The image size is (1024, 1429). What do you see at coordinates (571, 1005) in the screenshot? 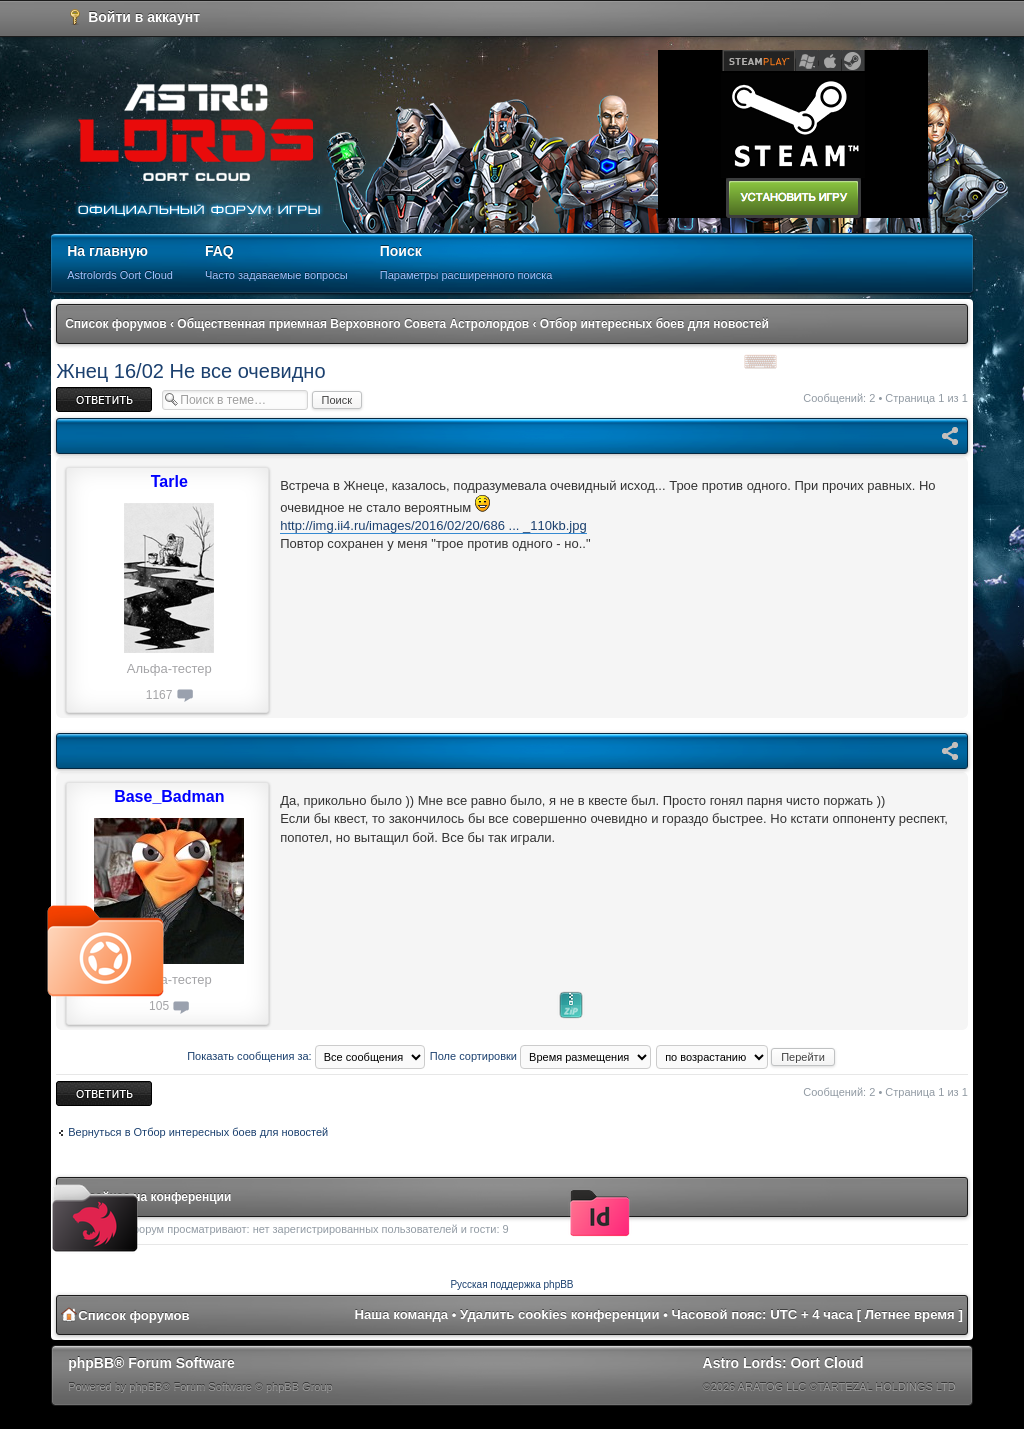
I see `a compressed zip file` at bounding box center [571, 1005].